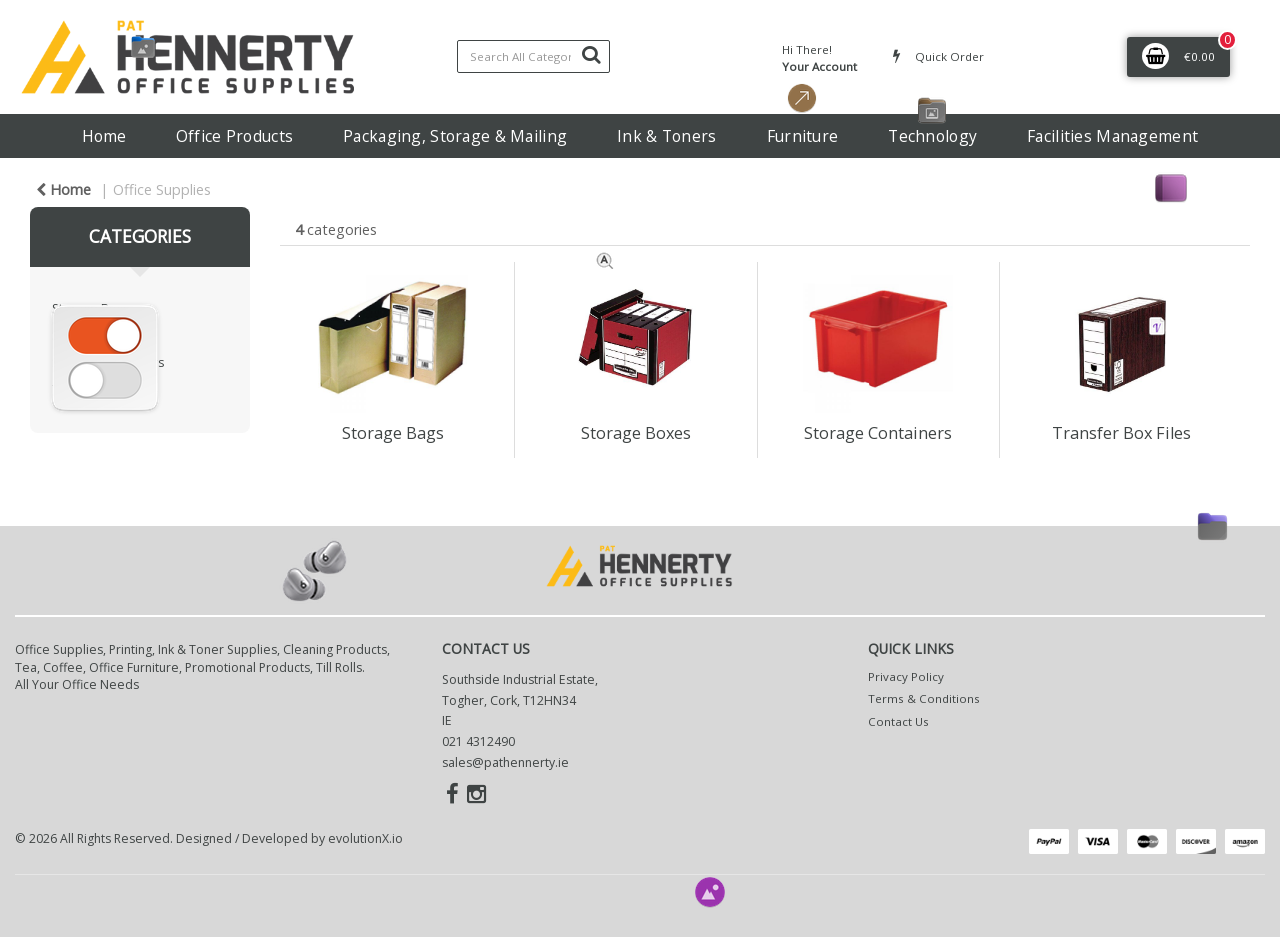 This screenshot has height=937, width=1280. What do you see at coordinates (1157, 326) in the screenshot?
I see `indicates a Vala programming language source file` at bounding box center [1157, 326].